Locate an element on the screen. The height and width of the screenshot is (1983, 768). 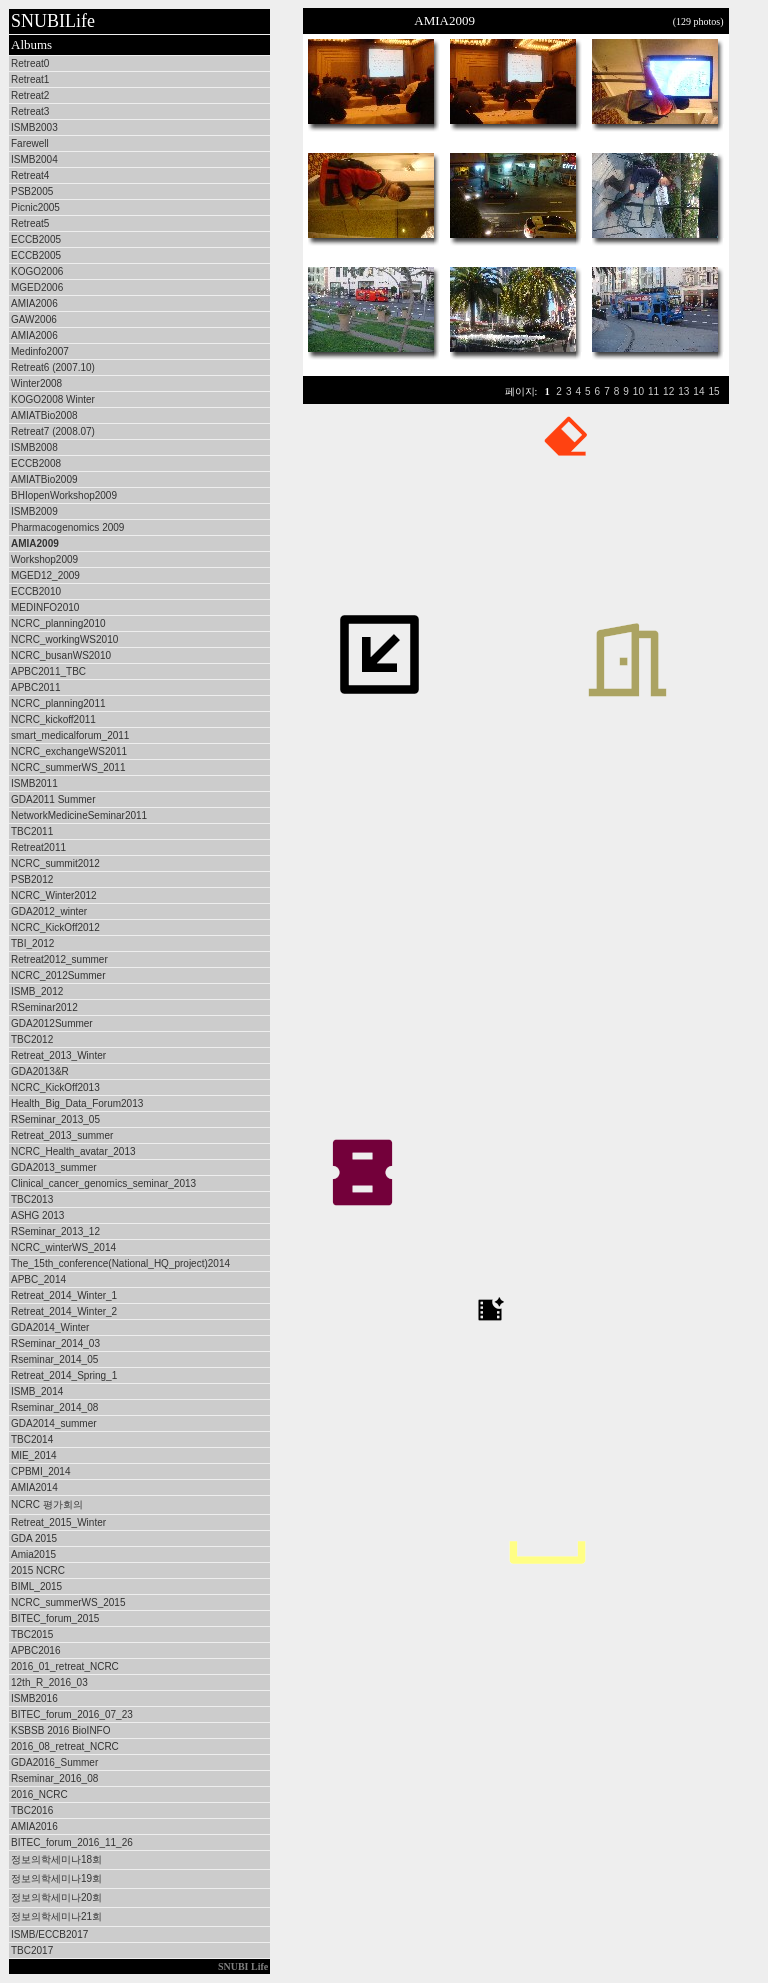
apply a coupon or discount code is located at coordinates (362, 1172).